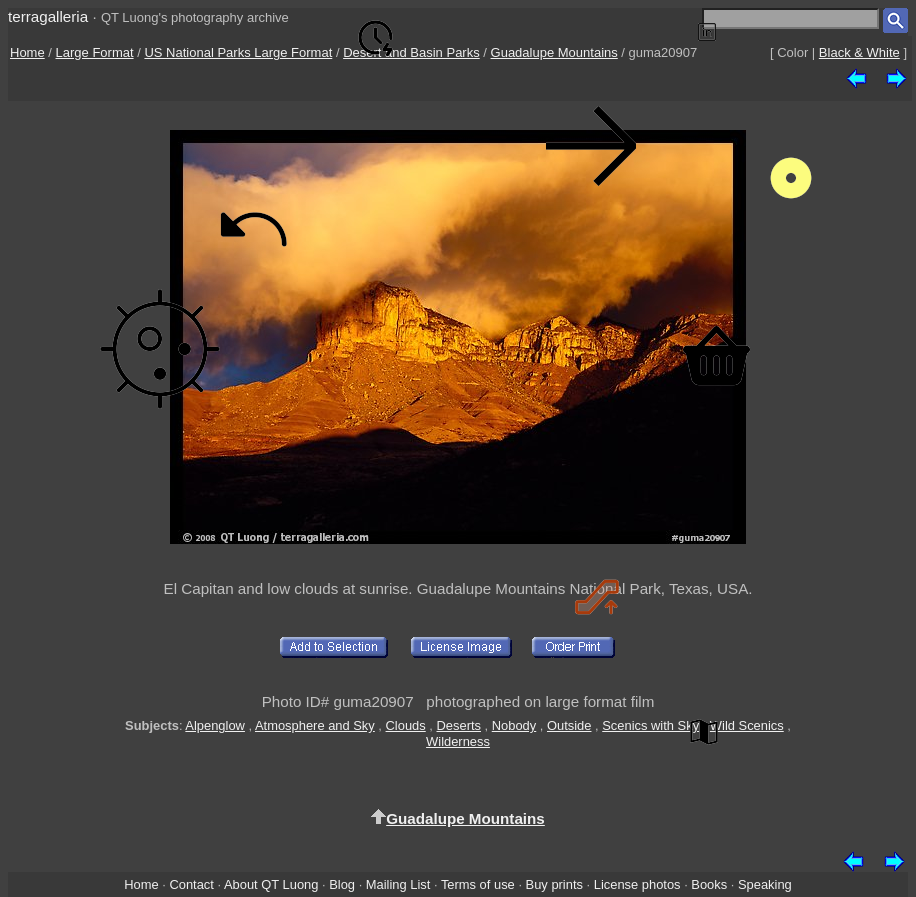  Describe the element at coordinates (255, 227) in the screenshot. I see `undo last action` at that location.